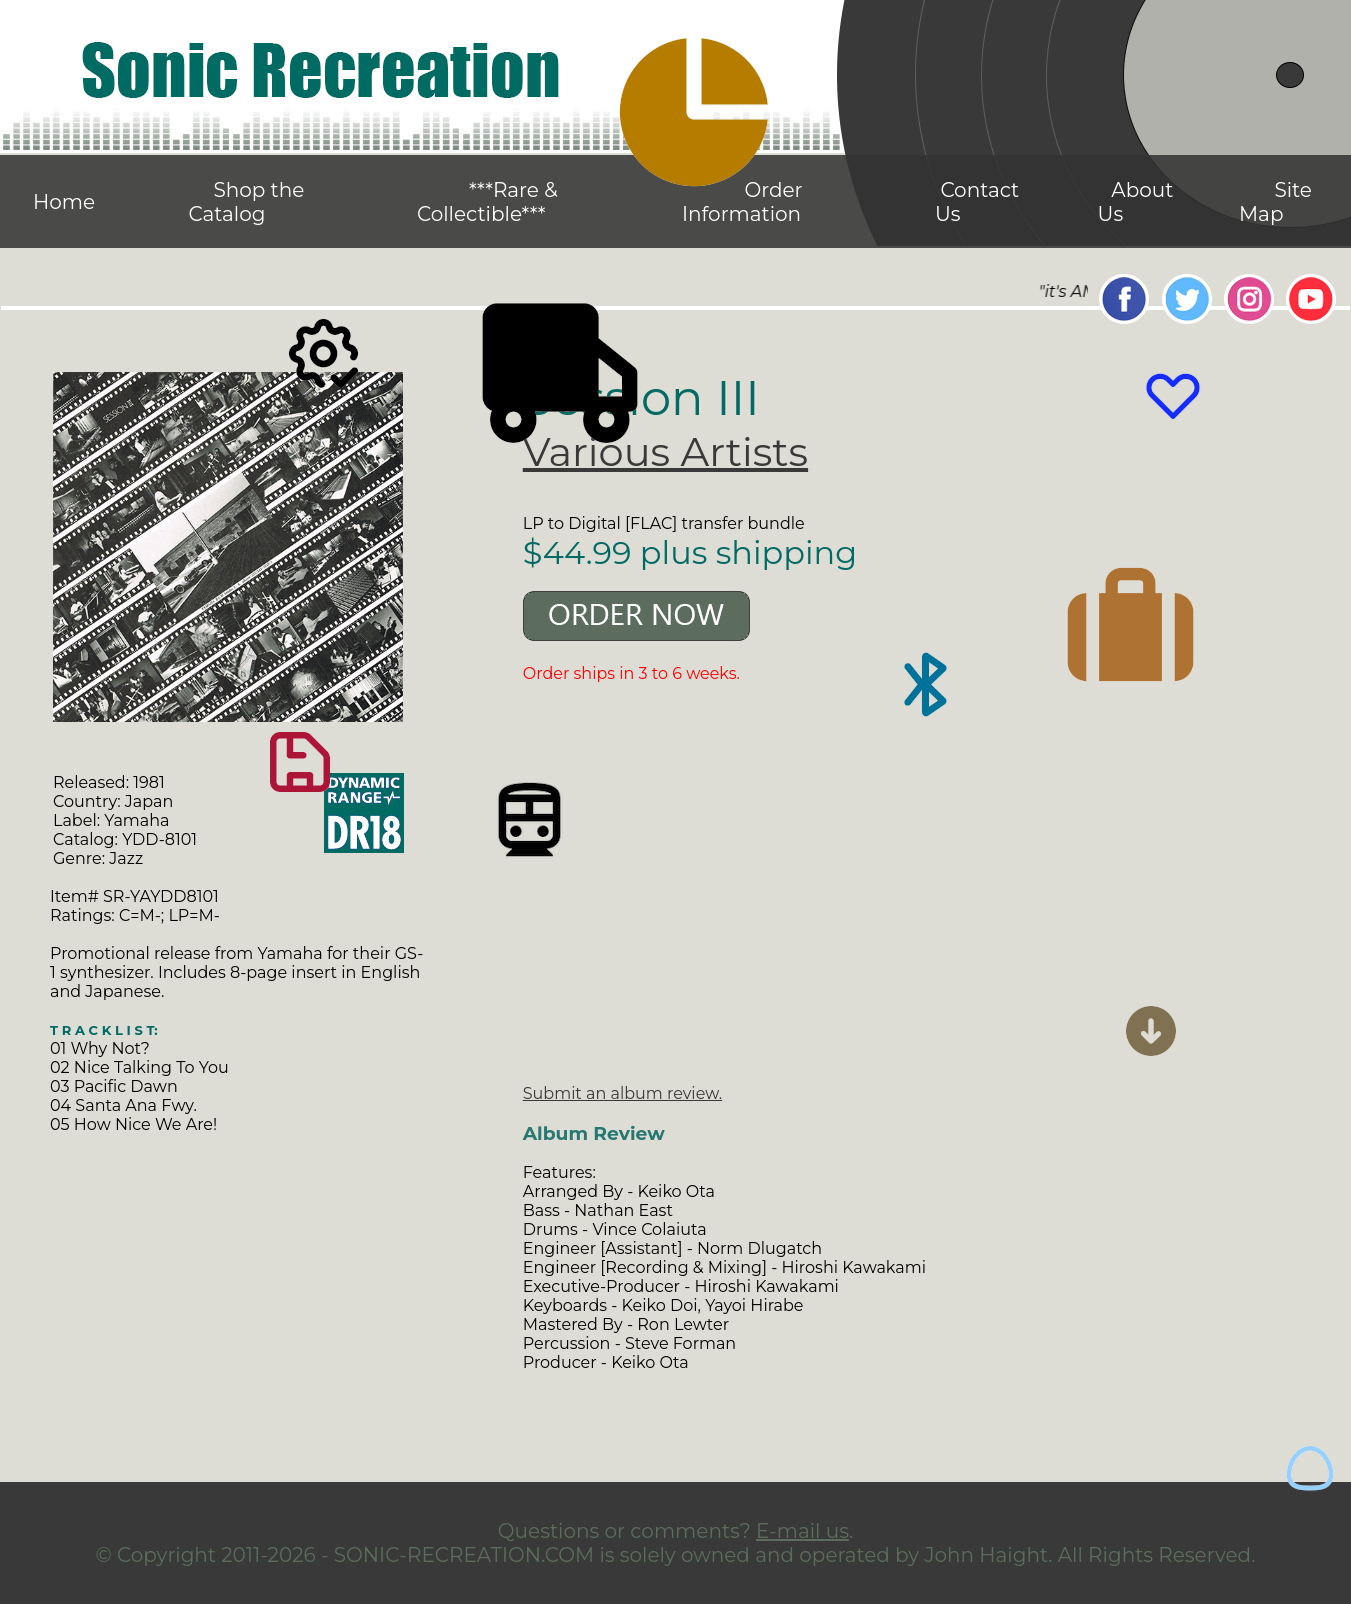 This screenshot has height=1604, width=1351. I want to click on toggle bluetooth connectivity on or off, so click(925, 684).